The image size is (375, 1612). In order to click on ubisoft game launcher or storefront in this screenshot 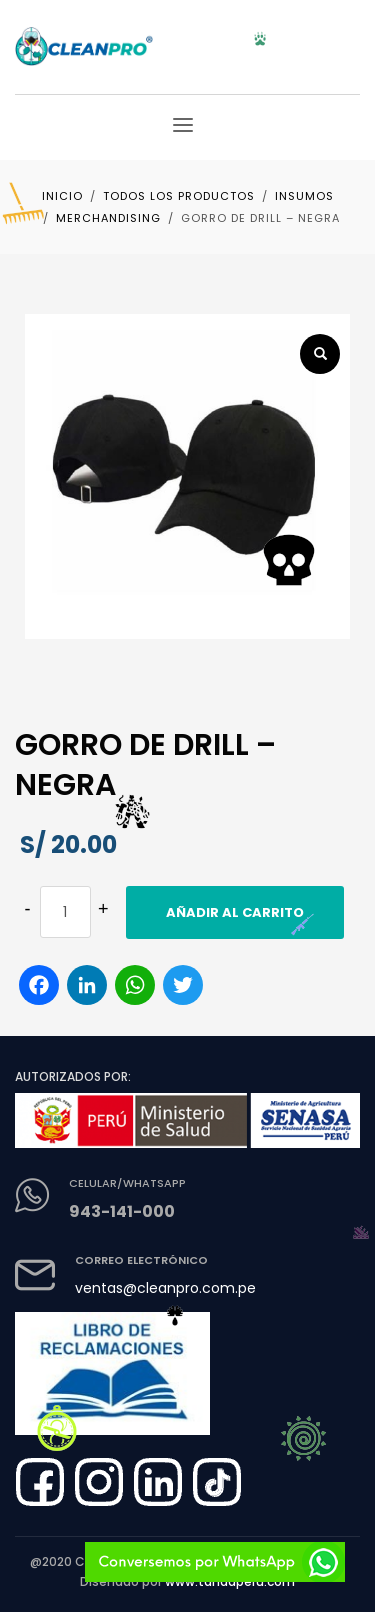, I will do `click(303, 1438)`.